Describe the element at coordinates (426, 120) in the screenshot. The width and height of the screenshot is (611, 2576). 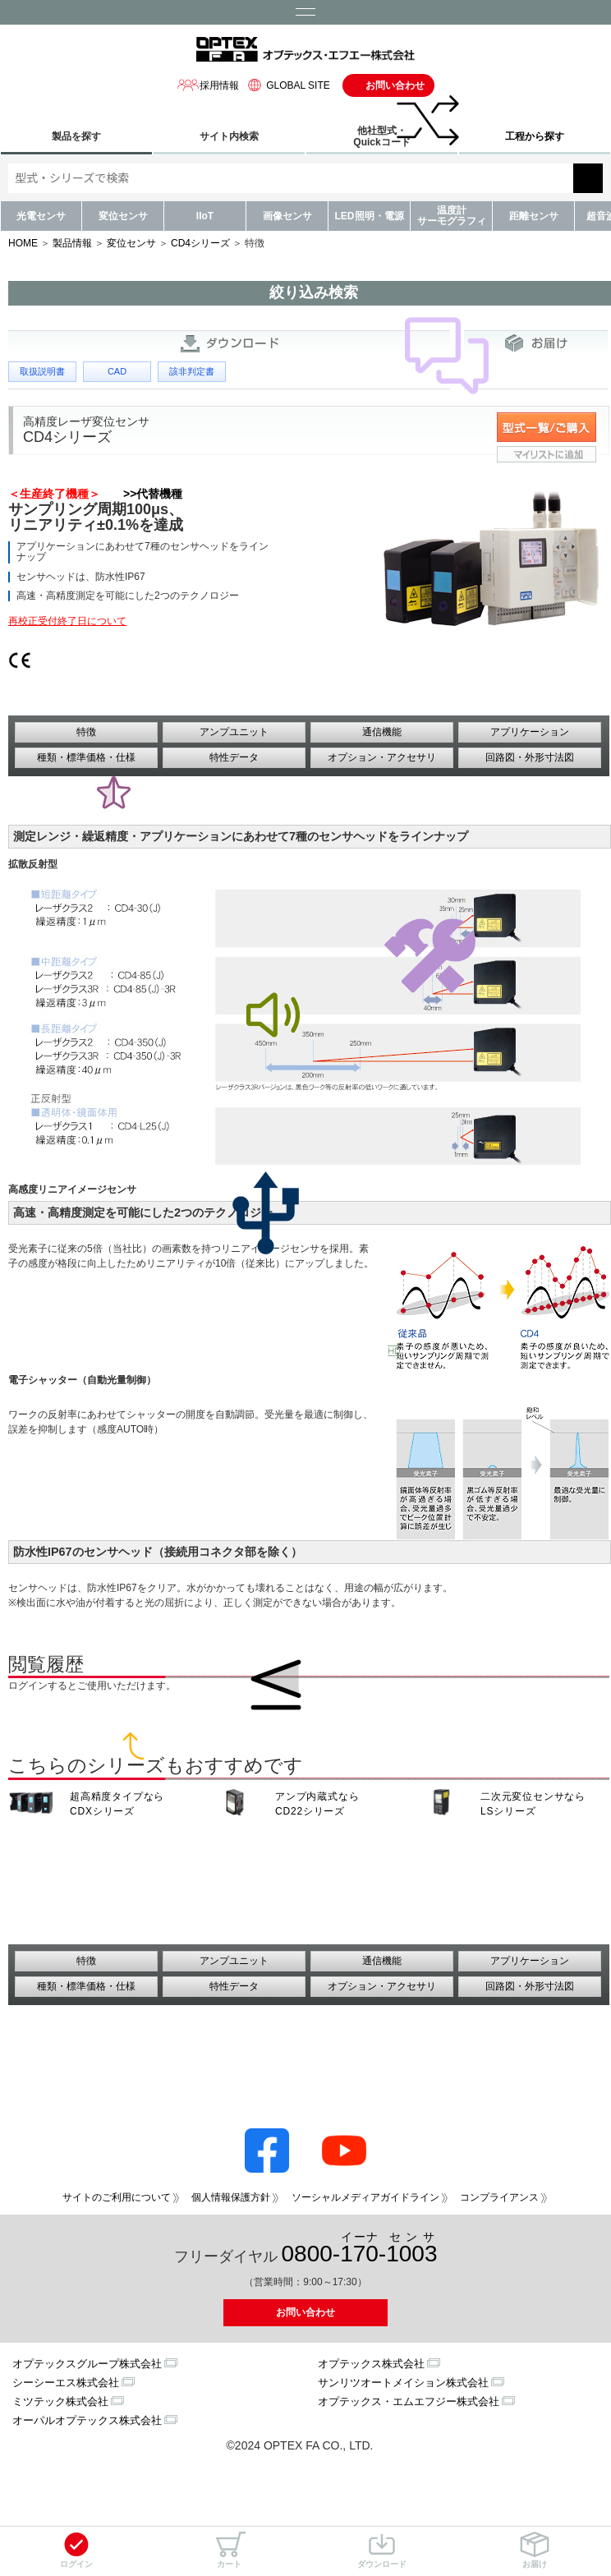
I see `shuffle or randomize playlist order` at that location.